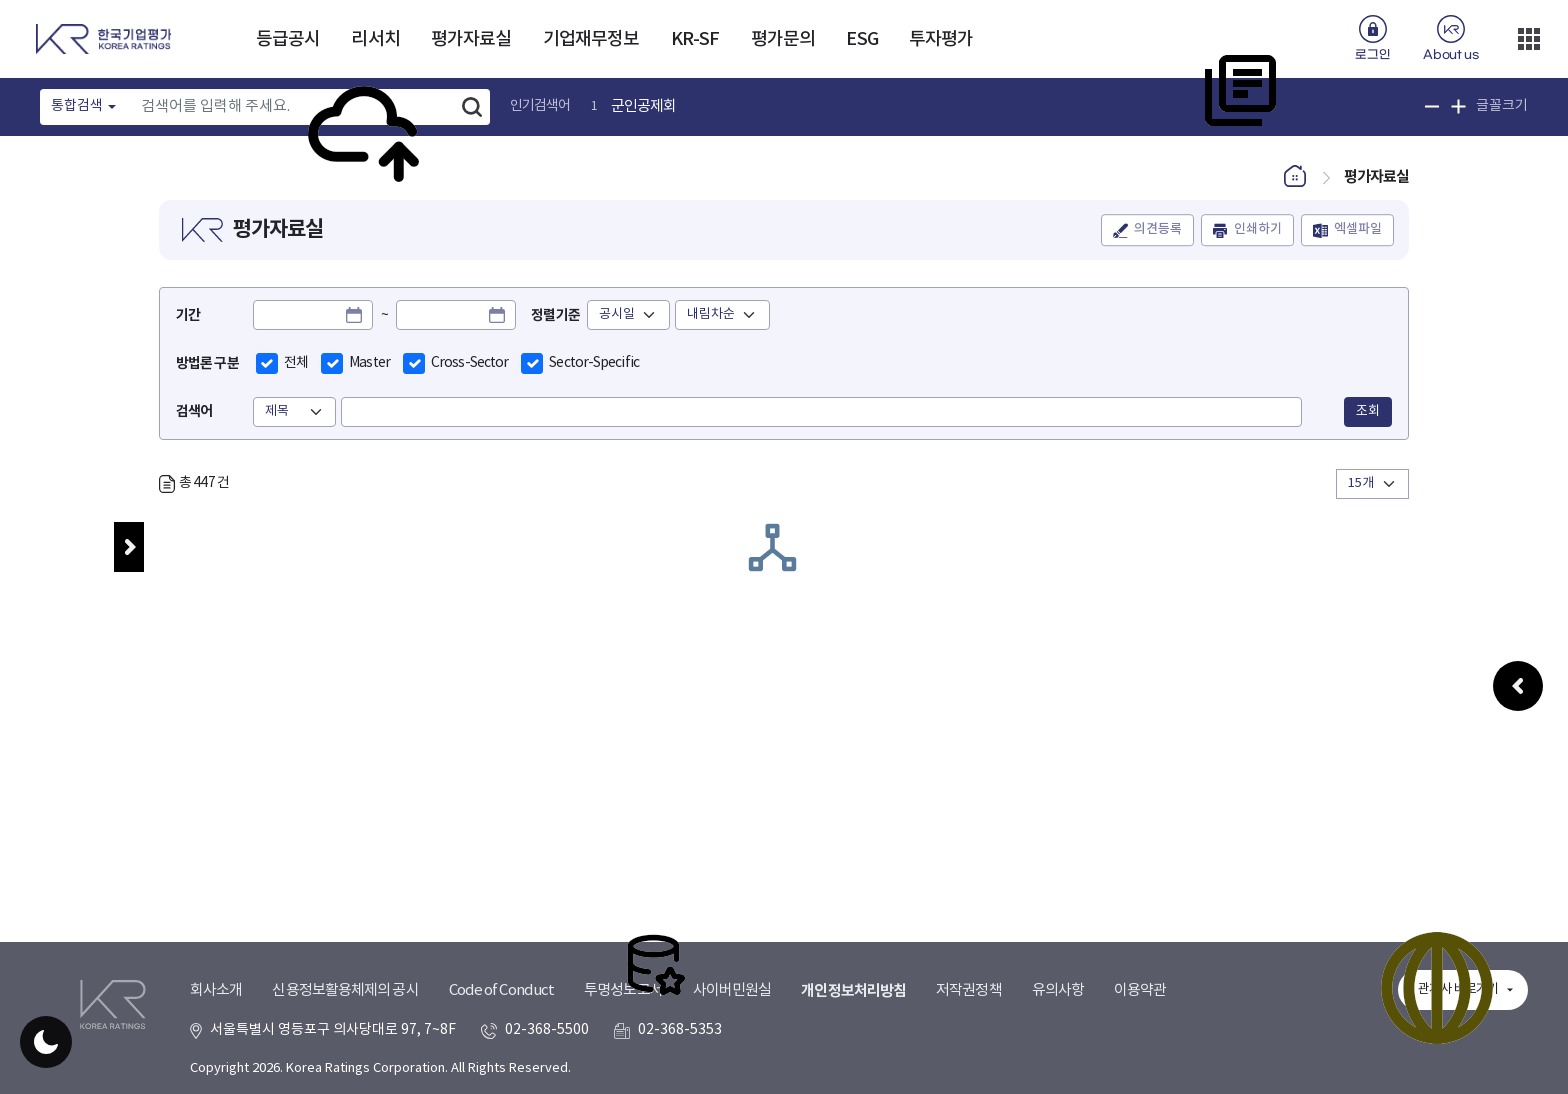 This screenshot has height=1094, width=1568. I want to click on access your document library, so click(1240, 90).